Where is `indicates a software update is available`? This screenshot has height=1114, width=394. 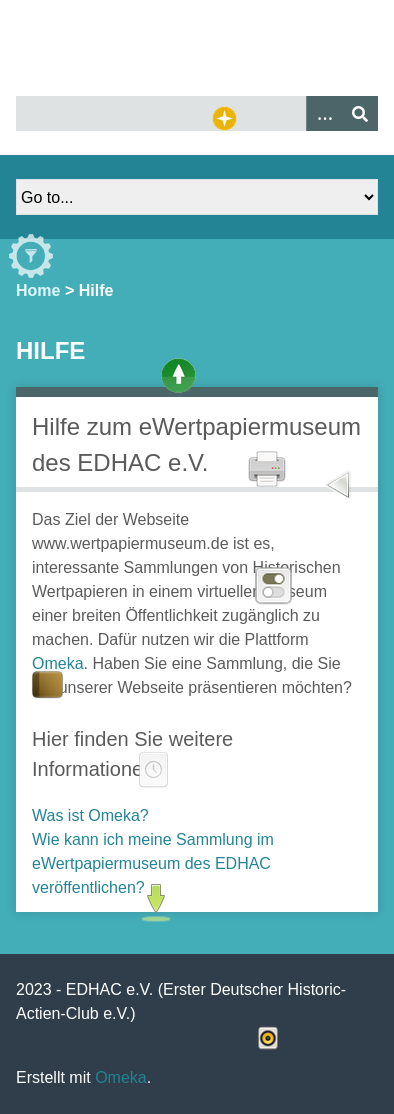 indicates a software update is available is located at coordinates (178, 375).